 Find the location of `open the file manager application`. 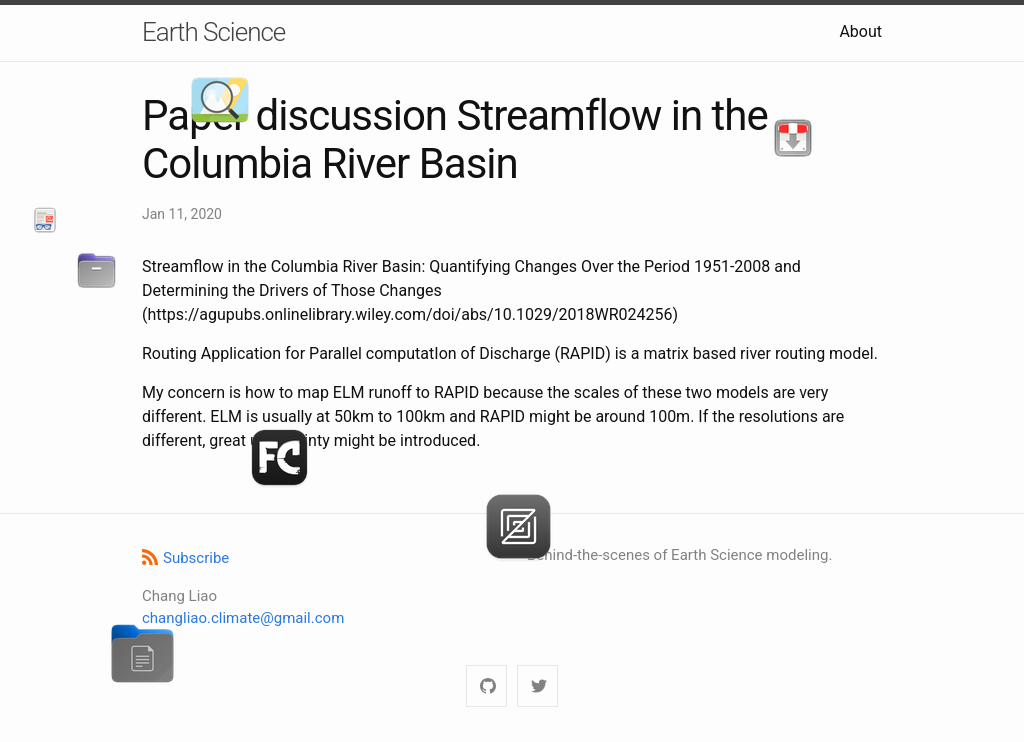

open the file manager application is located at coordinates (96, 270).